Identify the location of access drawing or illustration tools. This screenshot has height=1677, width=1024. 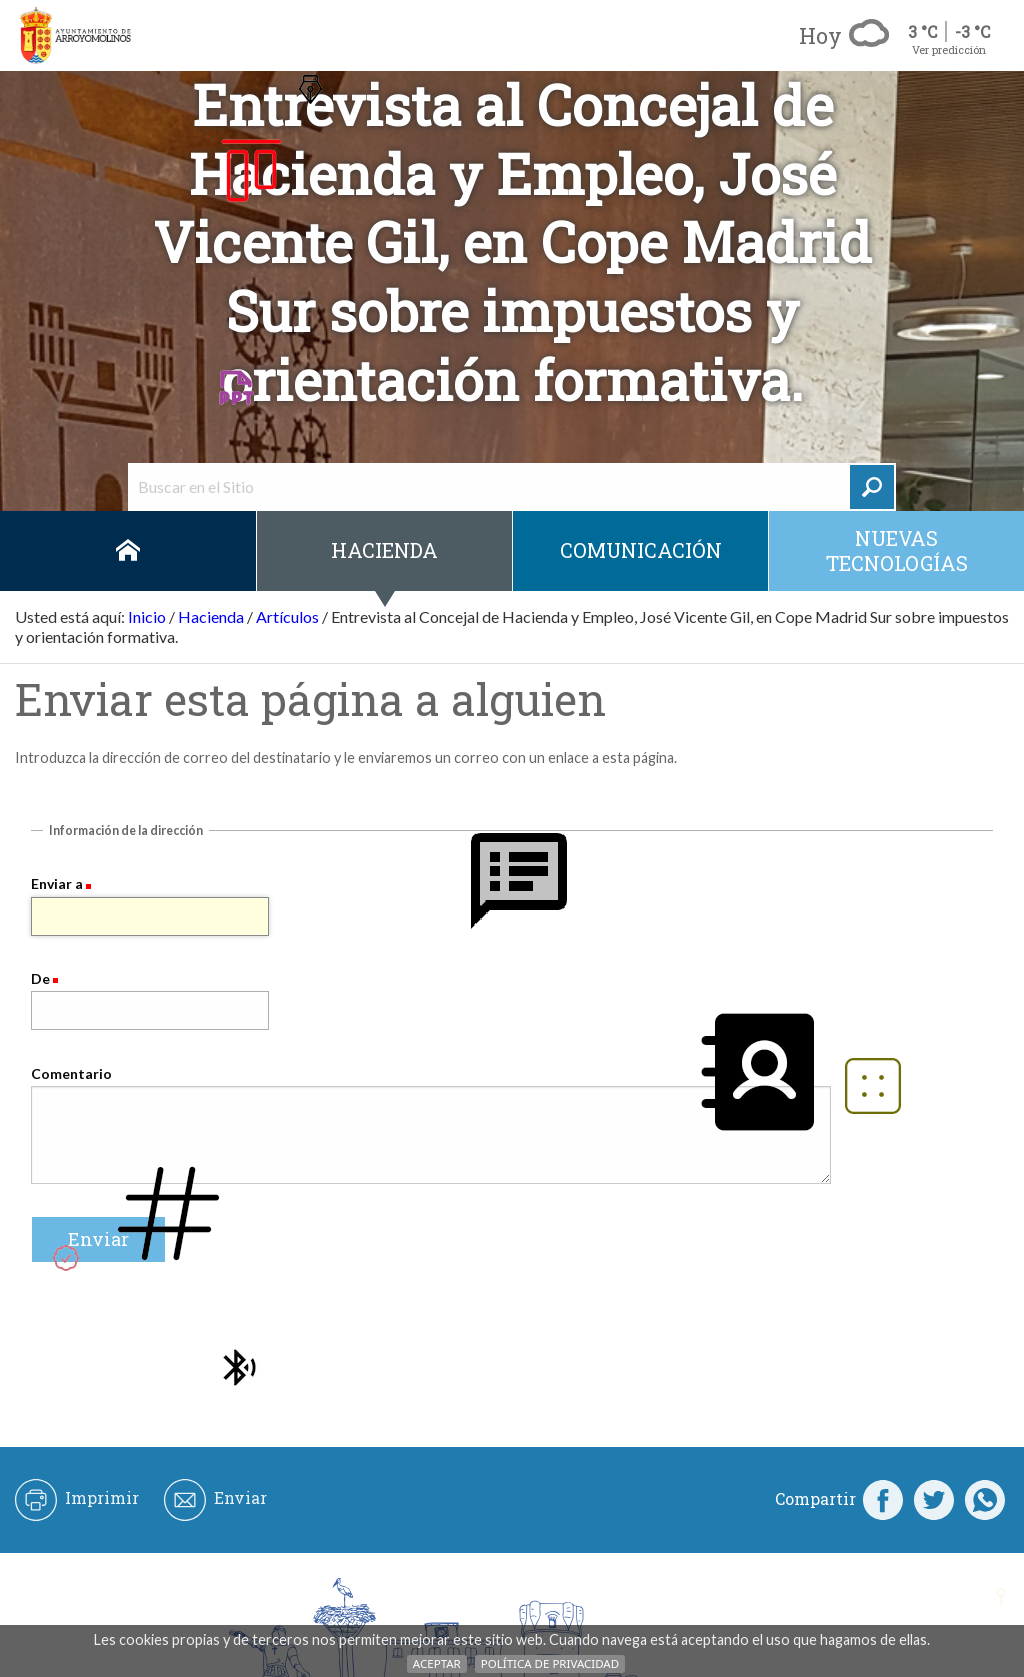
(310, 88).